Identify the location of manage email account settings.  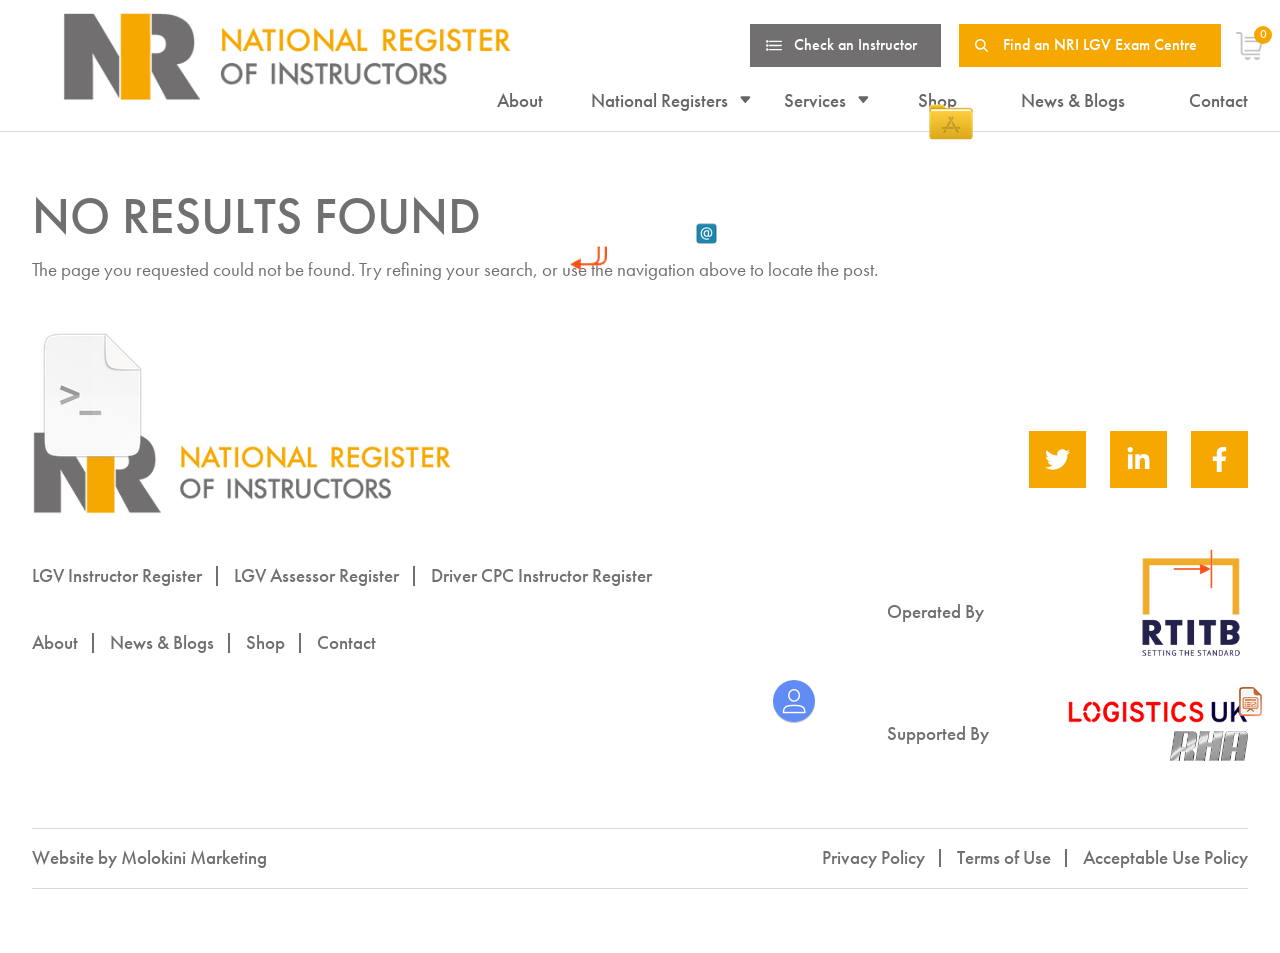
(706, 233).